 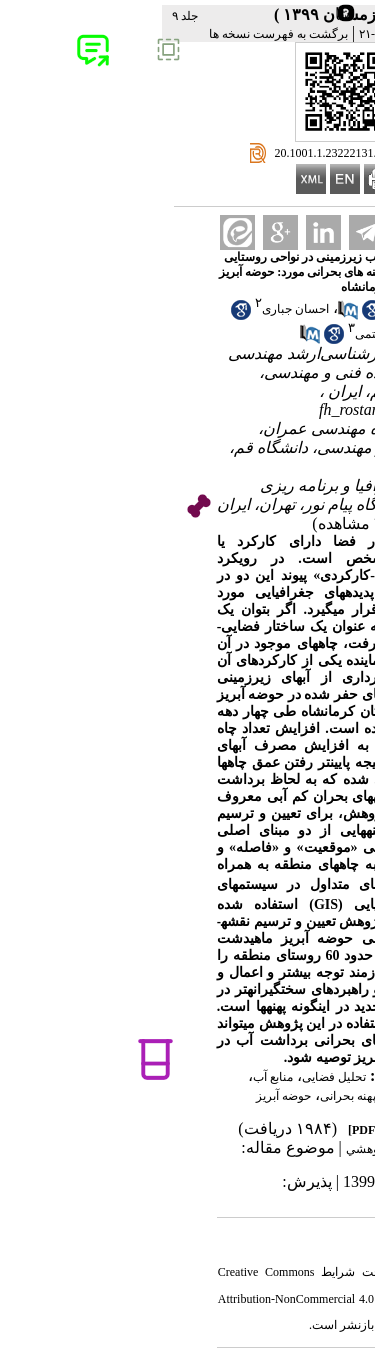 I want to click on access pet-related features or settings, so click(x=199, y=506).